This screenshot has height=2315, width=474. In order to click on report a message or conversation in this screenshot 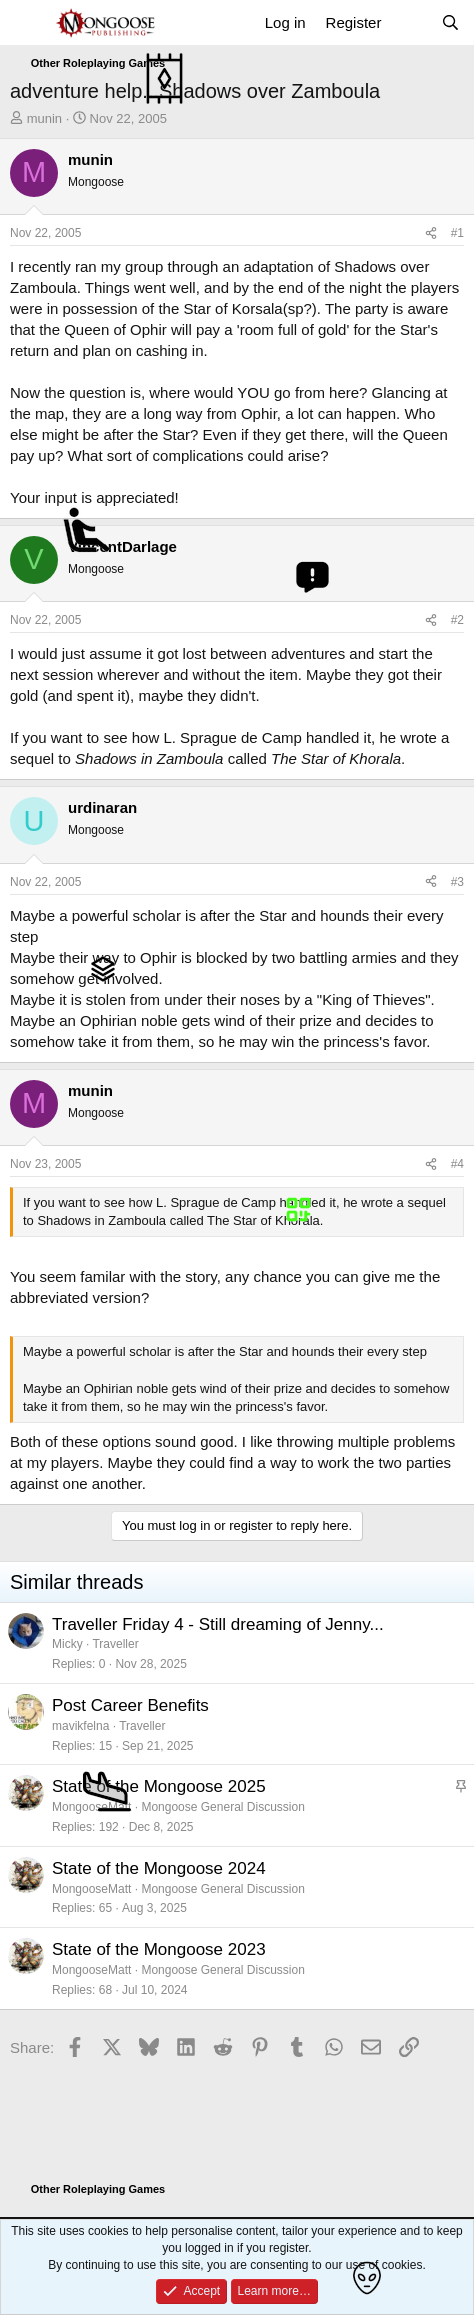, I will do `click(312, 576)`.